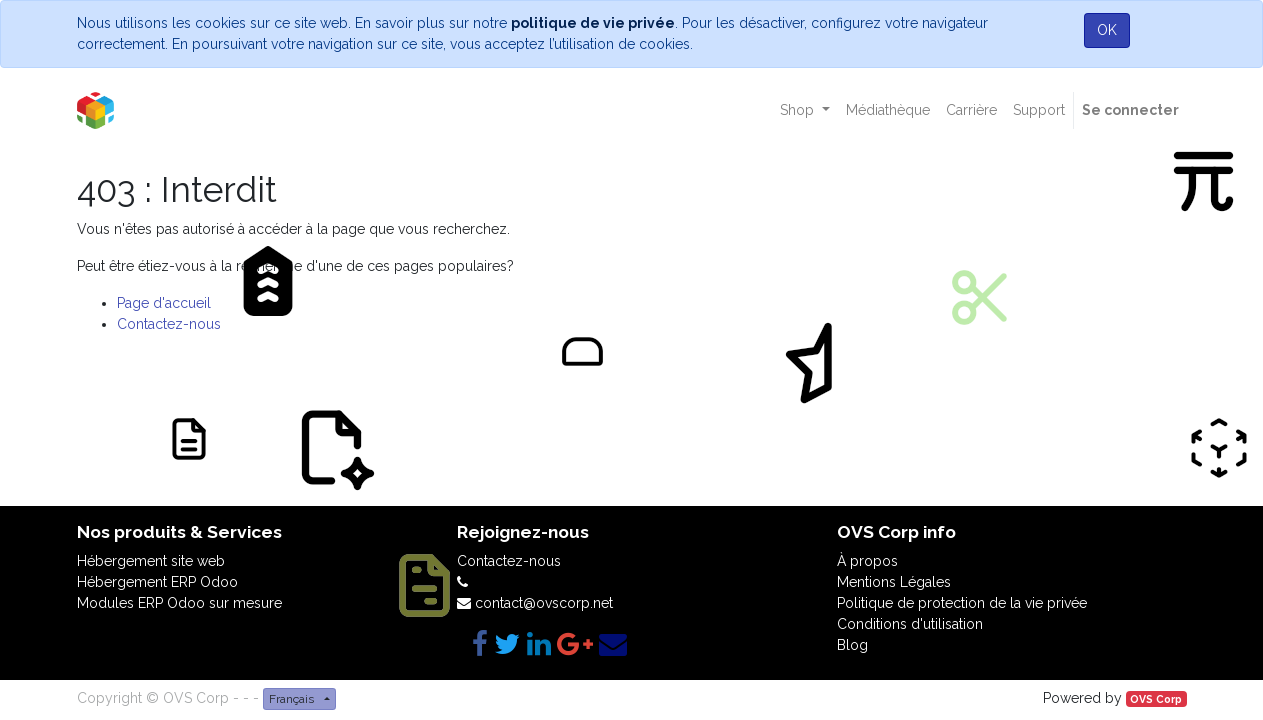 This screenshot has height=720, width=1263. What do you see at coordinates (1203, 181) in the screenshot?
I see `indicates chinese yuan/renminbi currency` at bounding box center [1203, 181].